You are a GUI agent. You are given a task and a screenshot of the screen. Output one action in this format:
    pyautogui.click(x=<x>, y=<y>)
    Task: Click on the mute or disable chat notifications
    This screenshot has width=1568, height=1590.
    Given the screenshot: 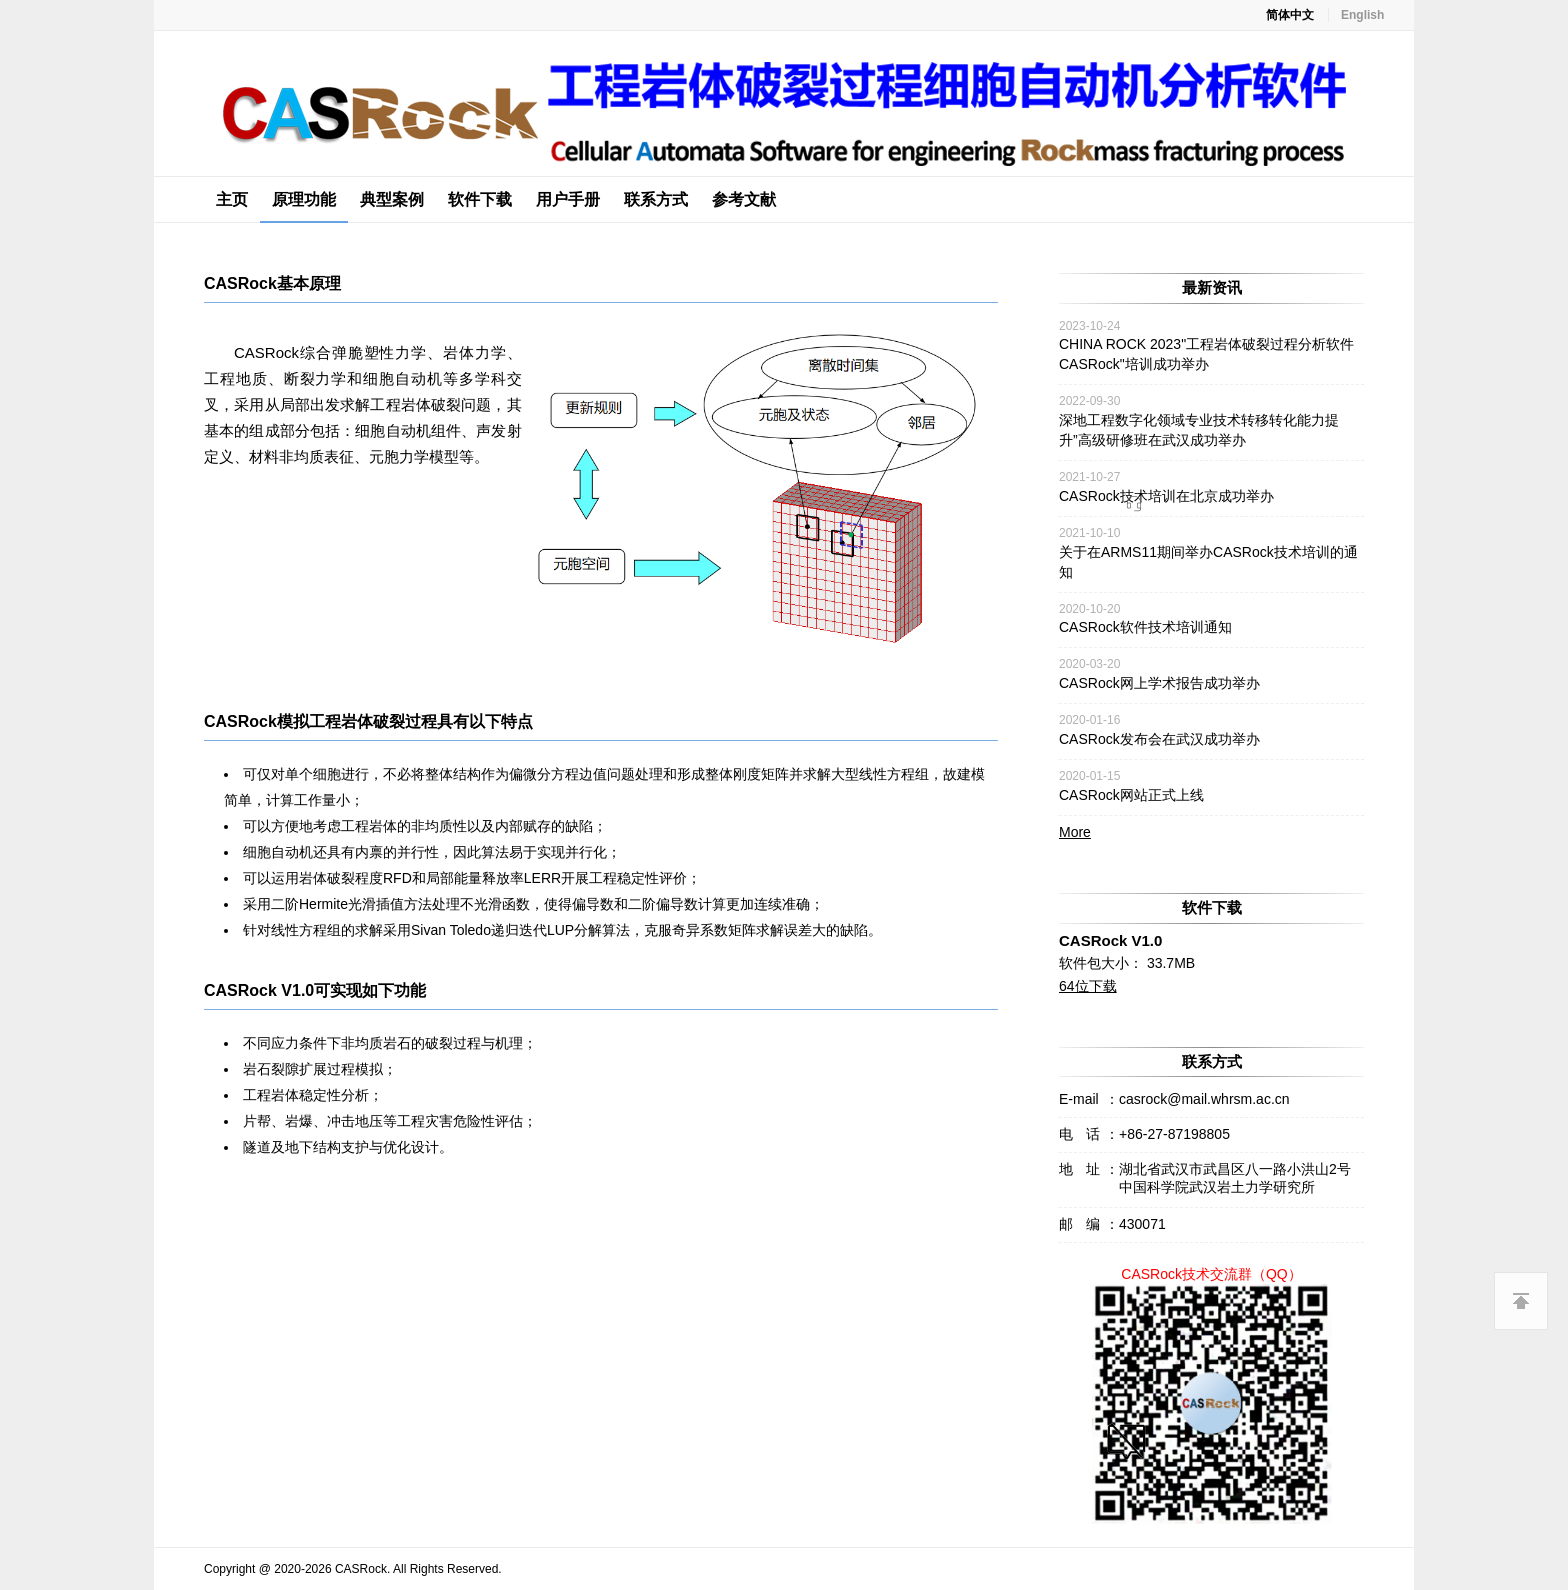 What is the action you would take?
    pyautogui.click(x=1126, y=1440)
    